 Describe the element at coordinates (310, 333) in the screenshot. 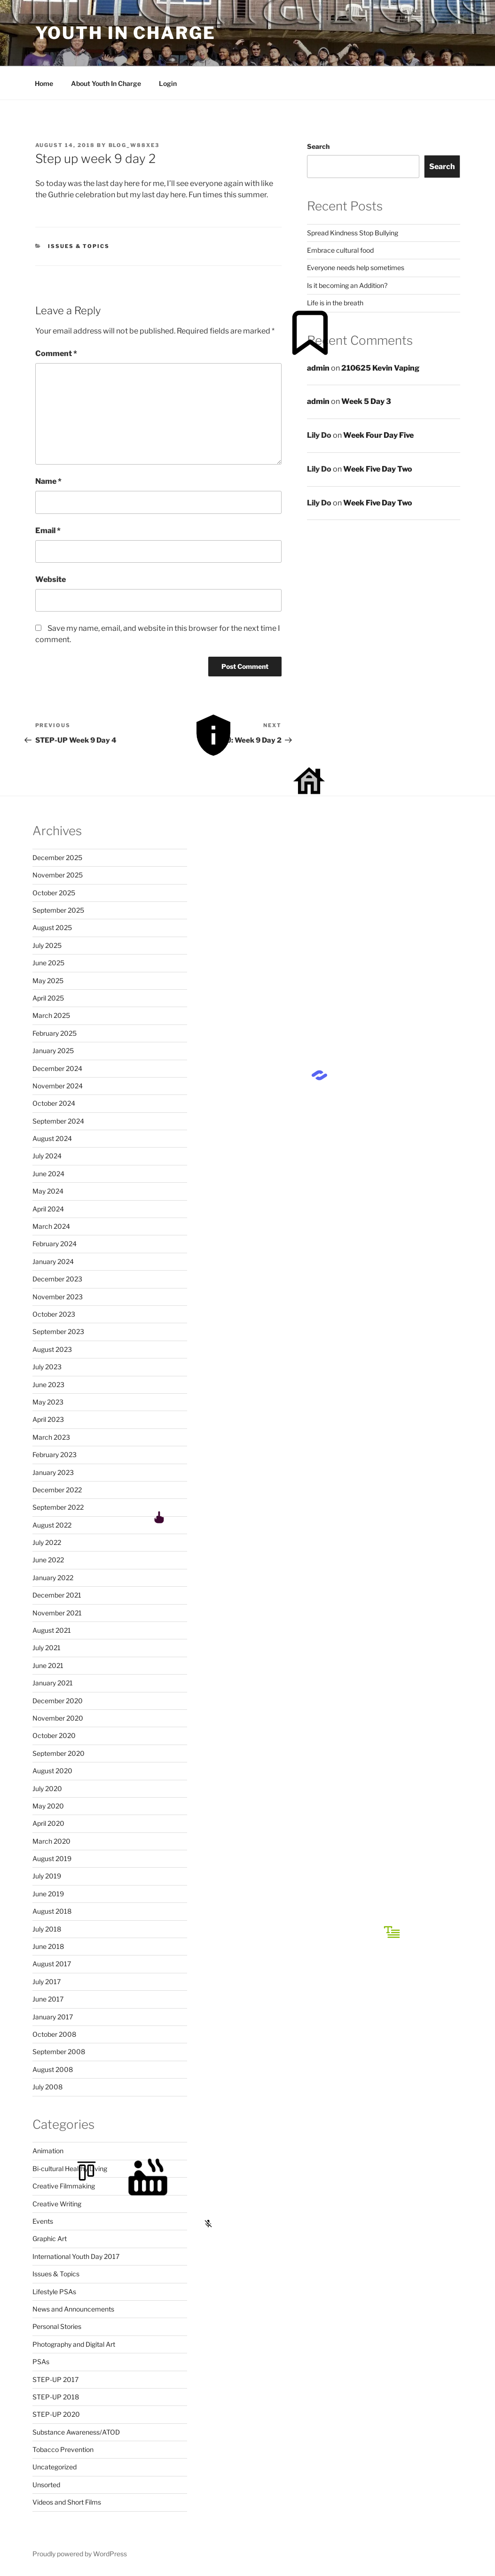

I see `save this item for later` at that location.